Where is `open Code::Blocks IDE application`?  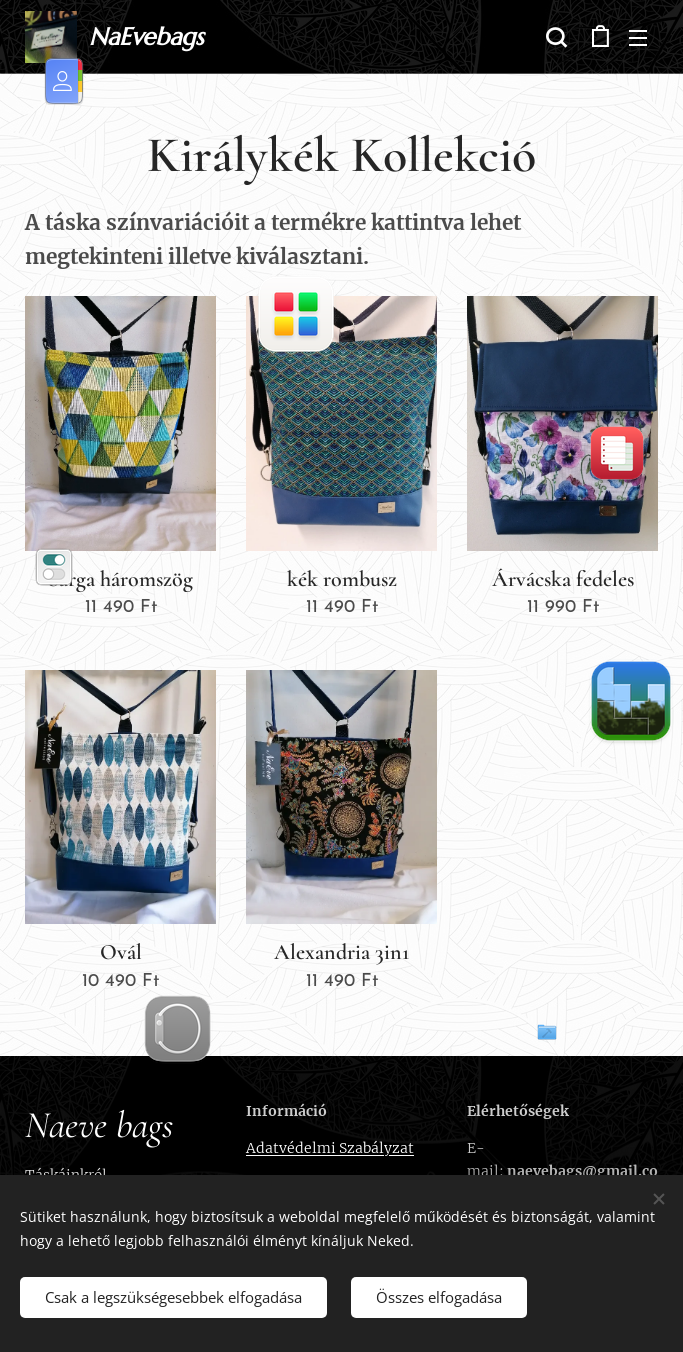 open Code::Blocks IDE application is located at coordinates (296, 314).